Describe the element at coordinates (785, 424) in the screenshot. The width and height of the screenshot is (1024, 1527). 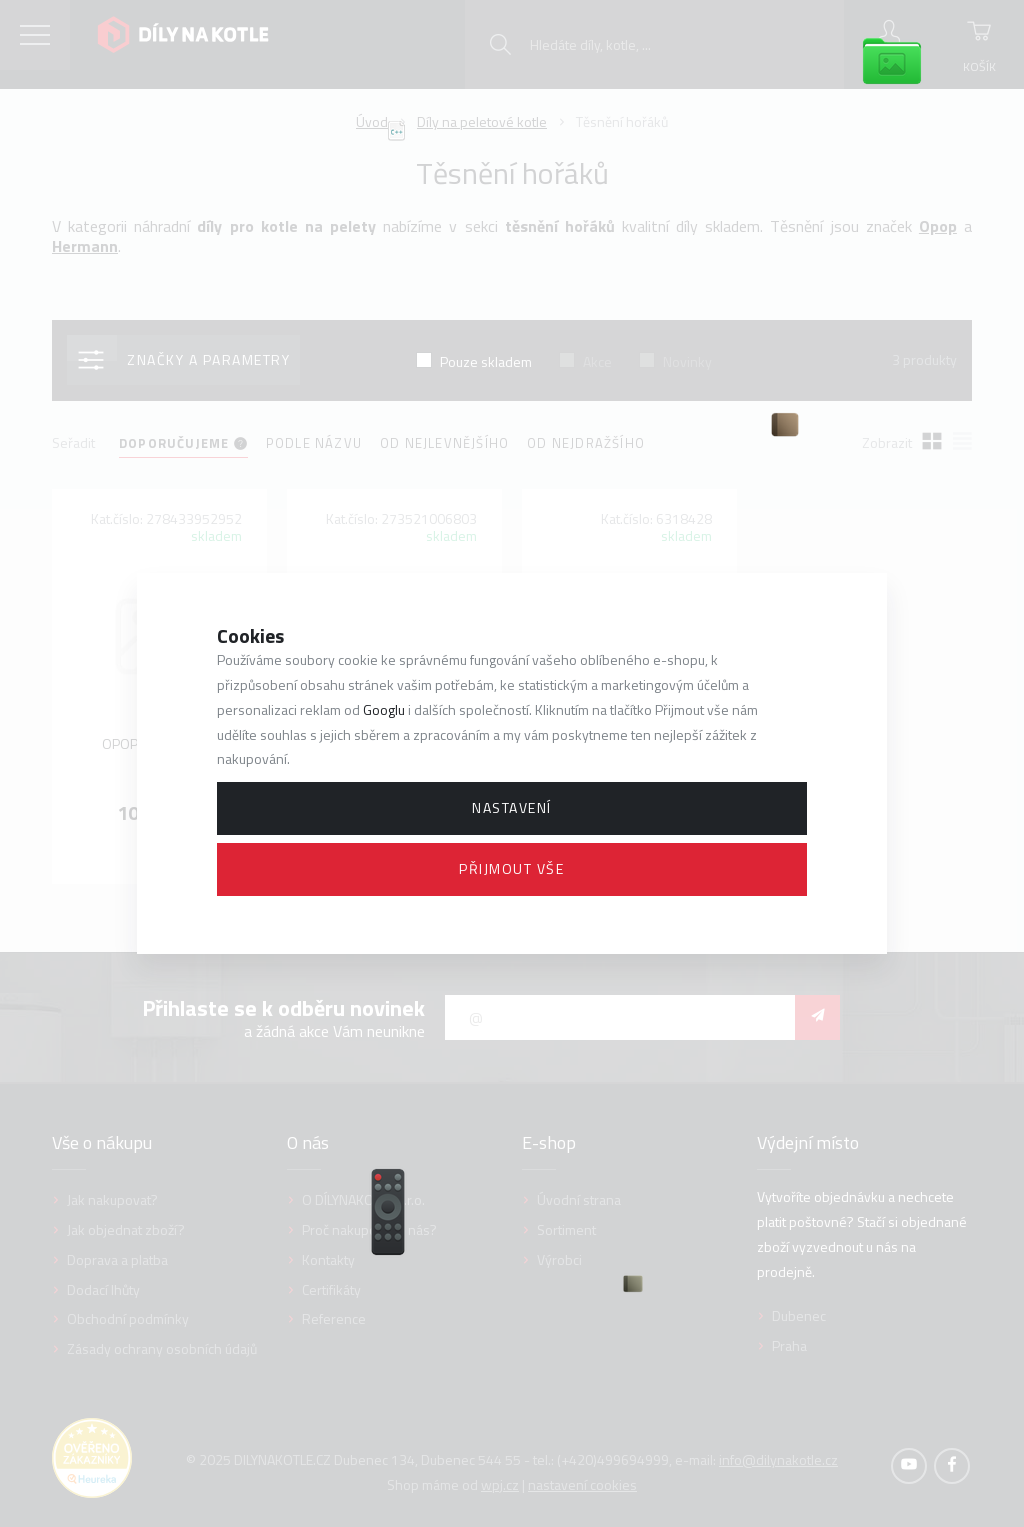
I see `access desktop folder` at that location.